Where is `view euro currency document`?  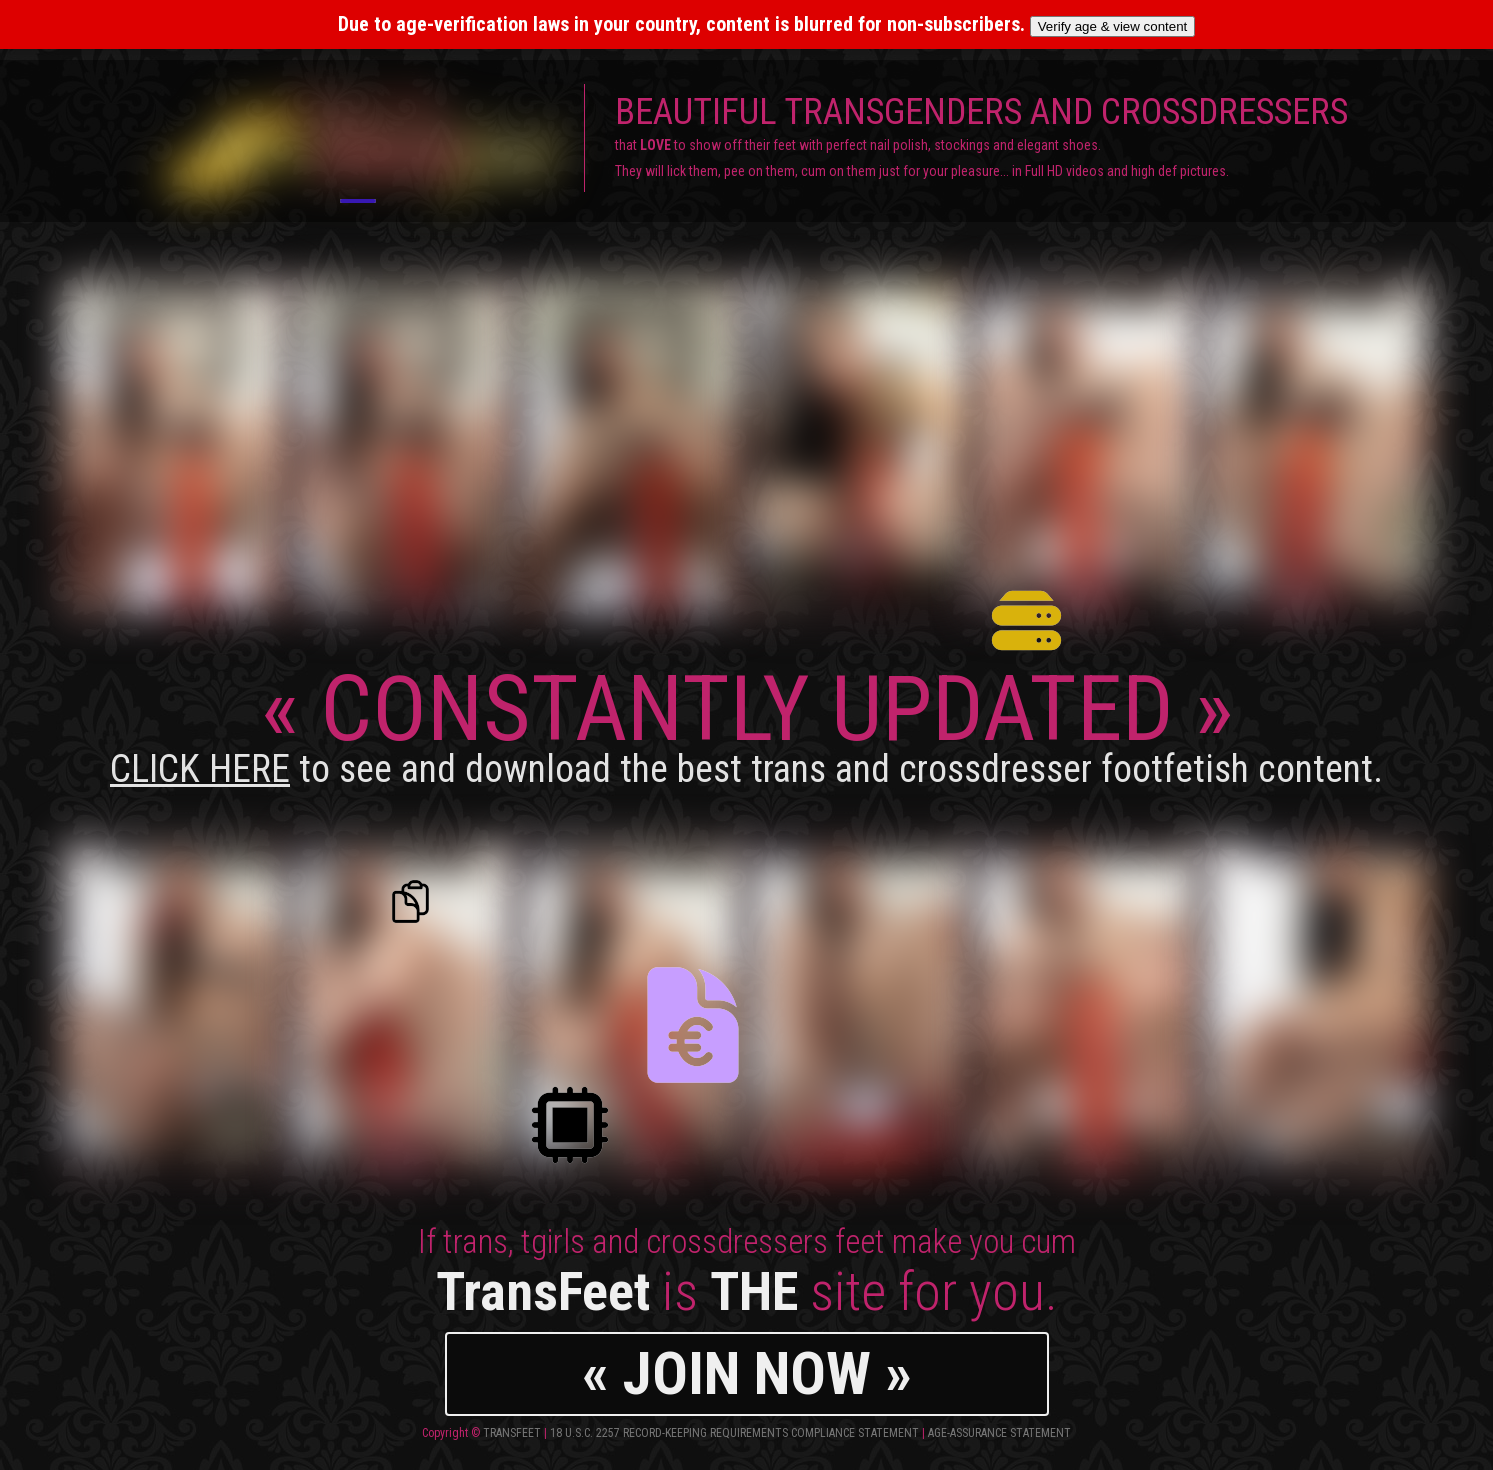
view euro currency document is located at coordinates (693, 1025).